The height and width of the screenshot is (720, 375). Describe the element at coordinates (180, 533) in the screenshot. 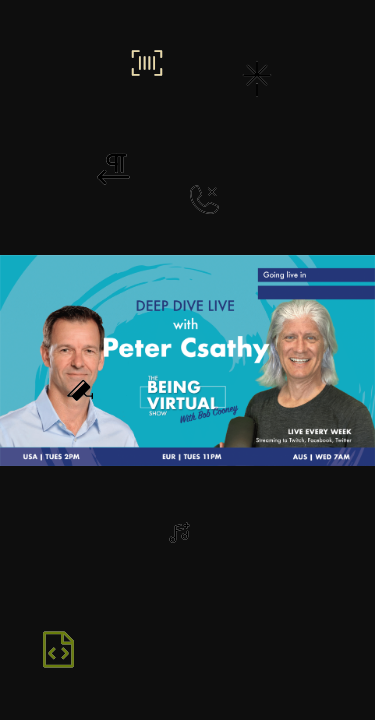

I see `add a new song to your library` at that location.